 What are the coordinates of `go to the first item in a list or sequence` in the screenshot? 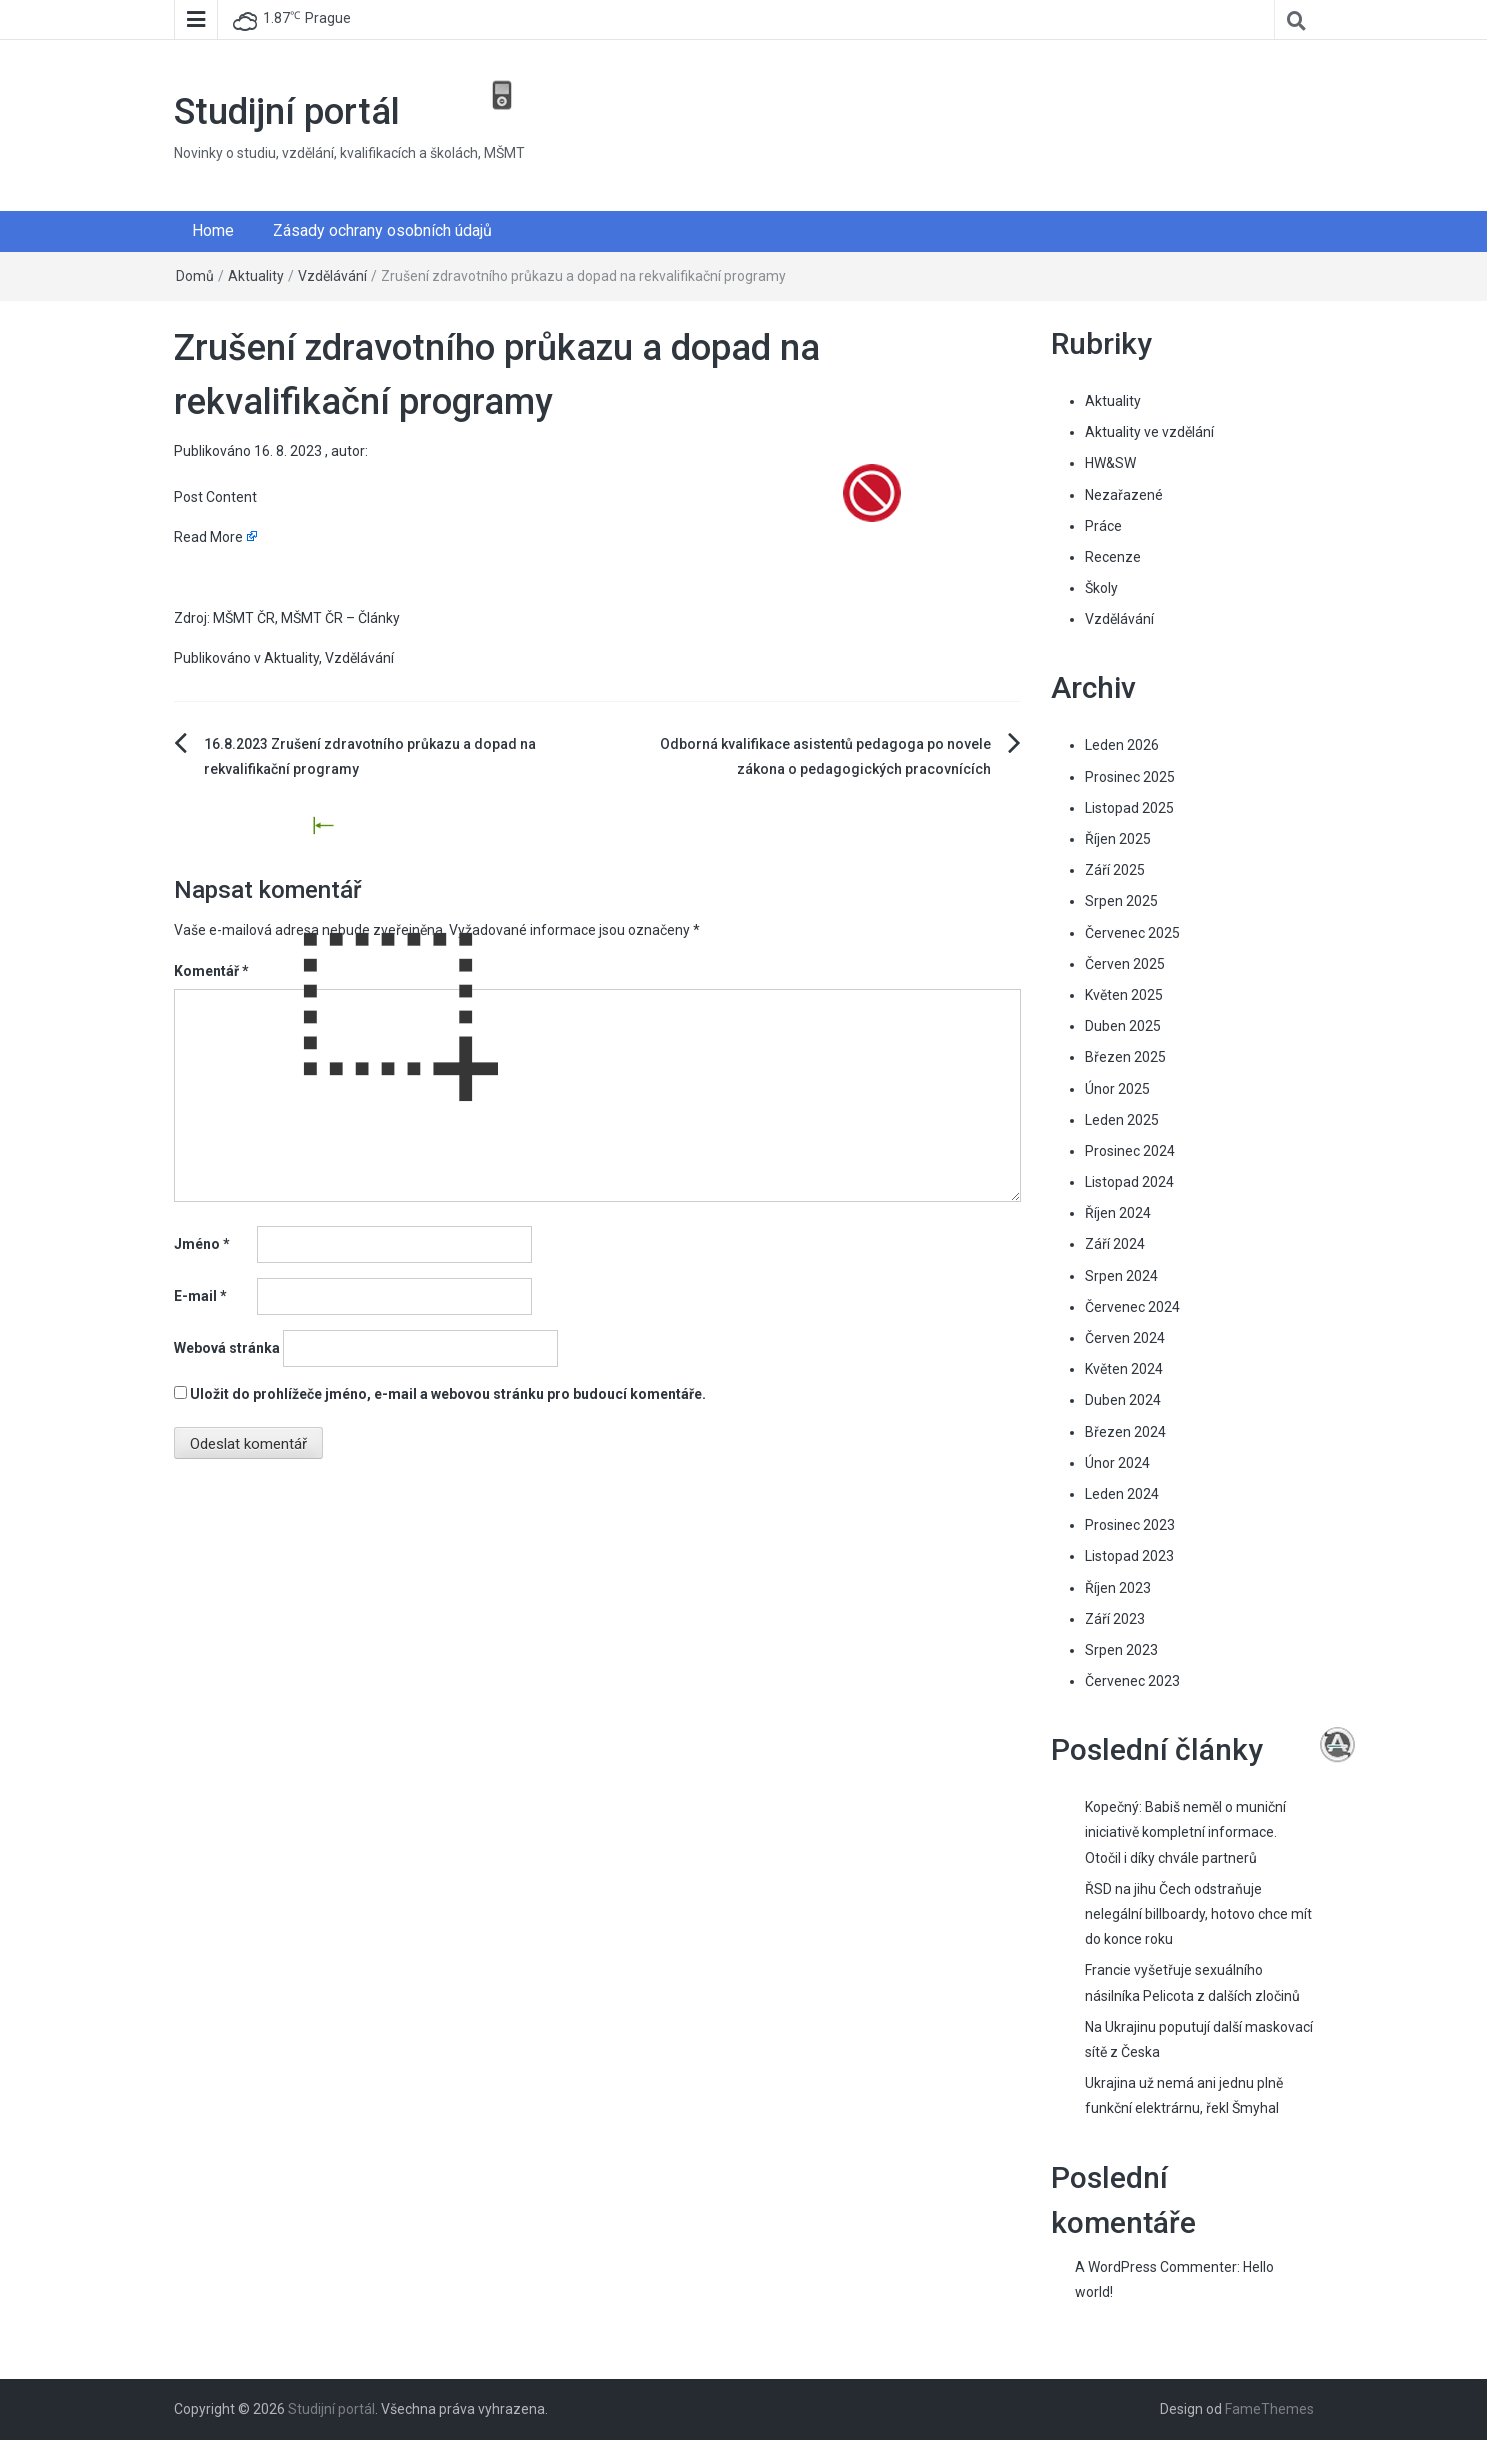 It's located at (323, 825).